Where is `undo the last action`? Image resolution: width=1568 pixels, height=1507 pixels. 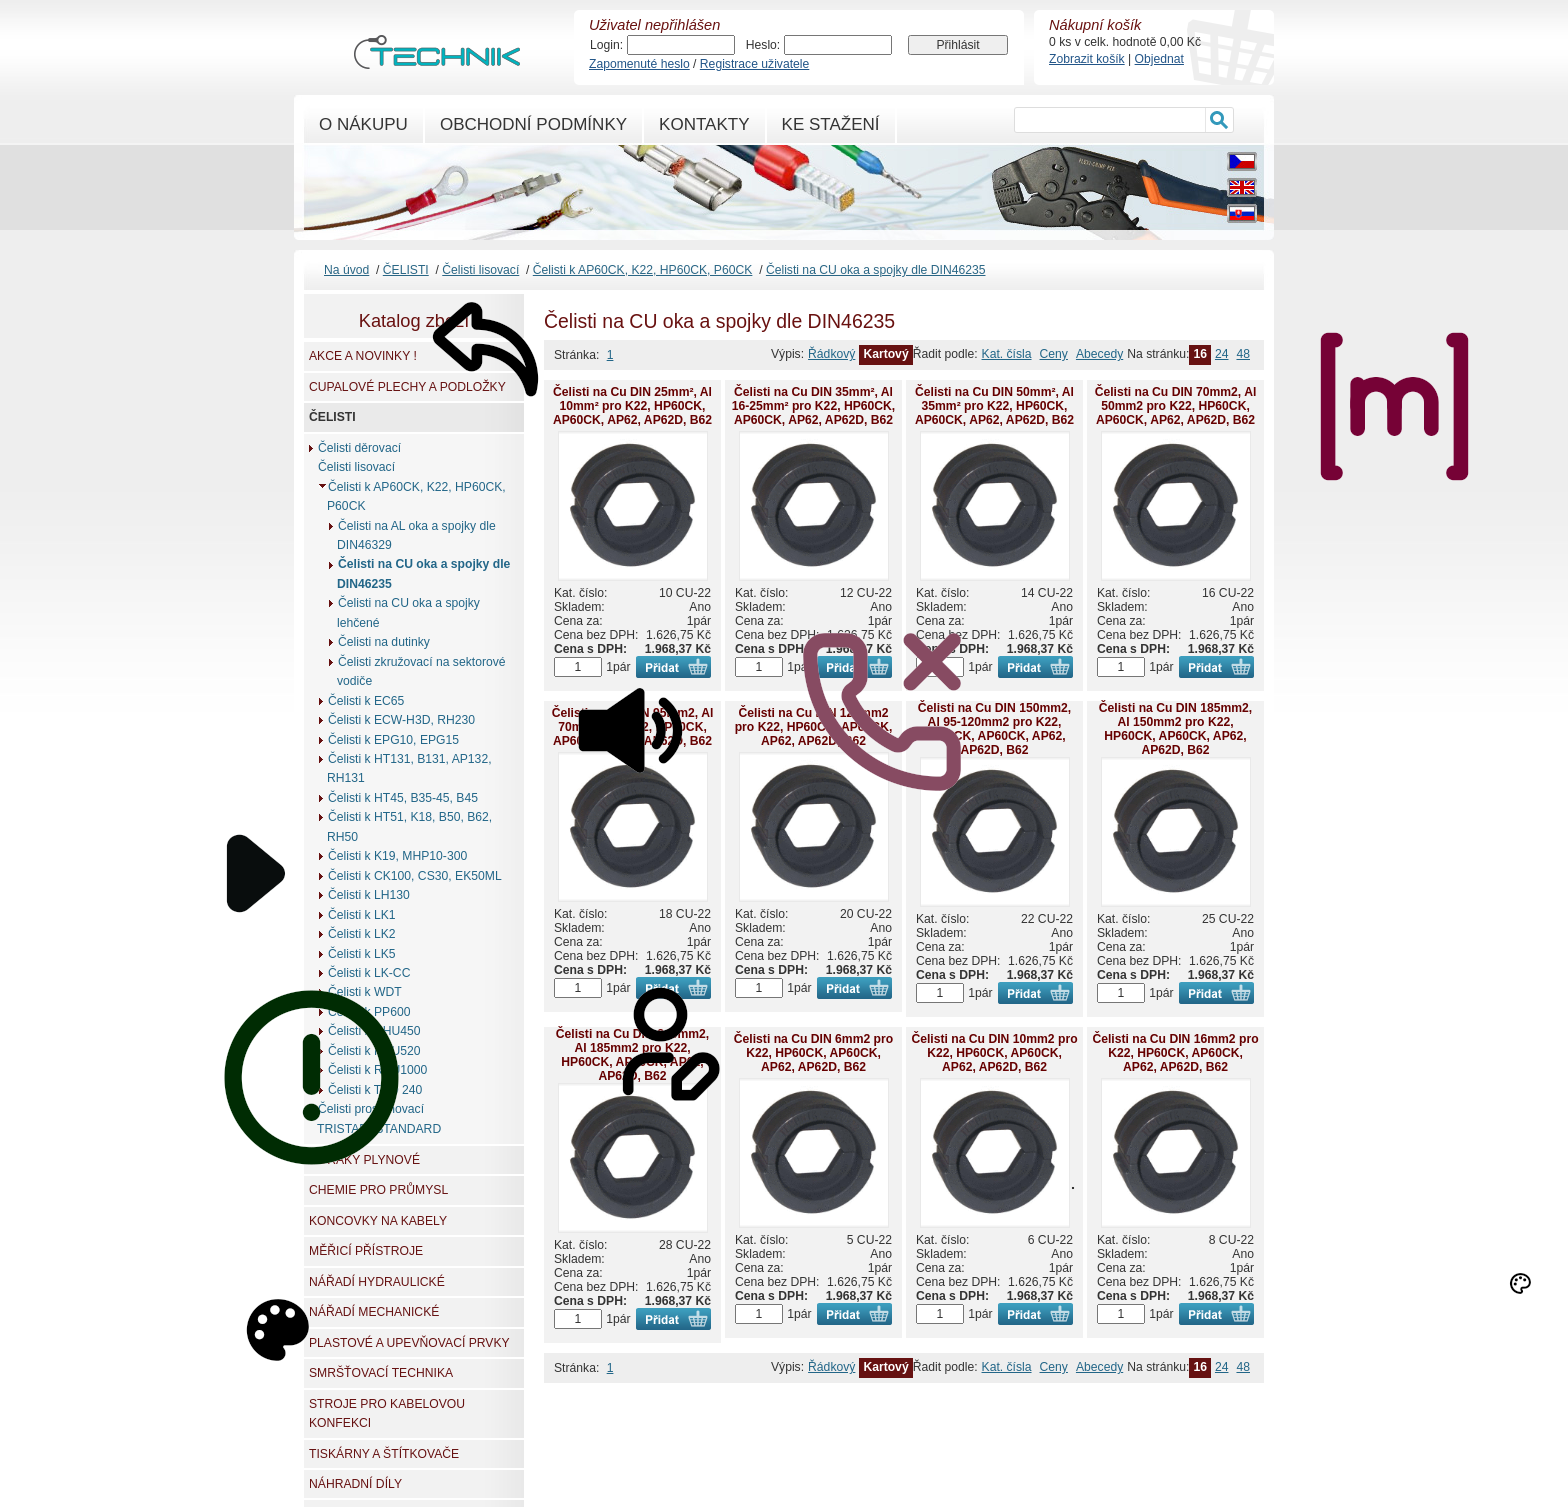 undo the last action is located at coordinates (485, 346).